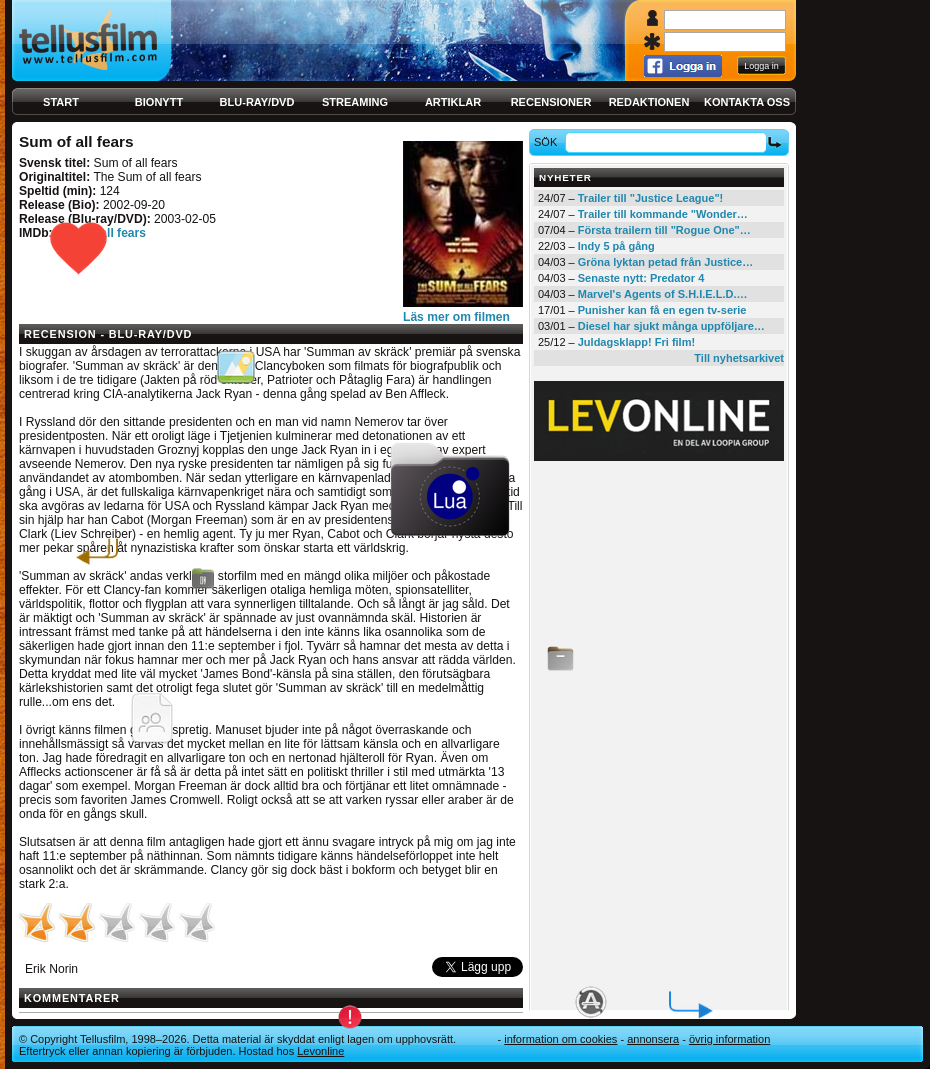 The image size is (930, 1069). What do you see at coordinates (78, 248) in the screenshot?
I see `mark item as favorite` at bounding box center [78, 248].